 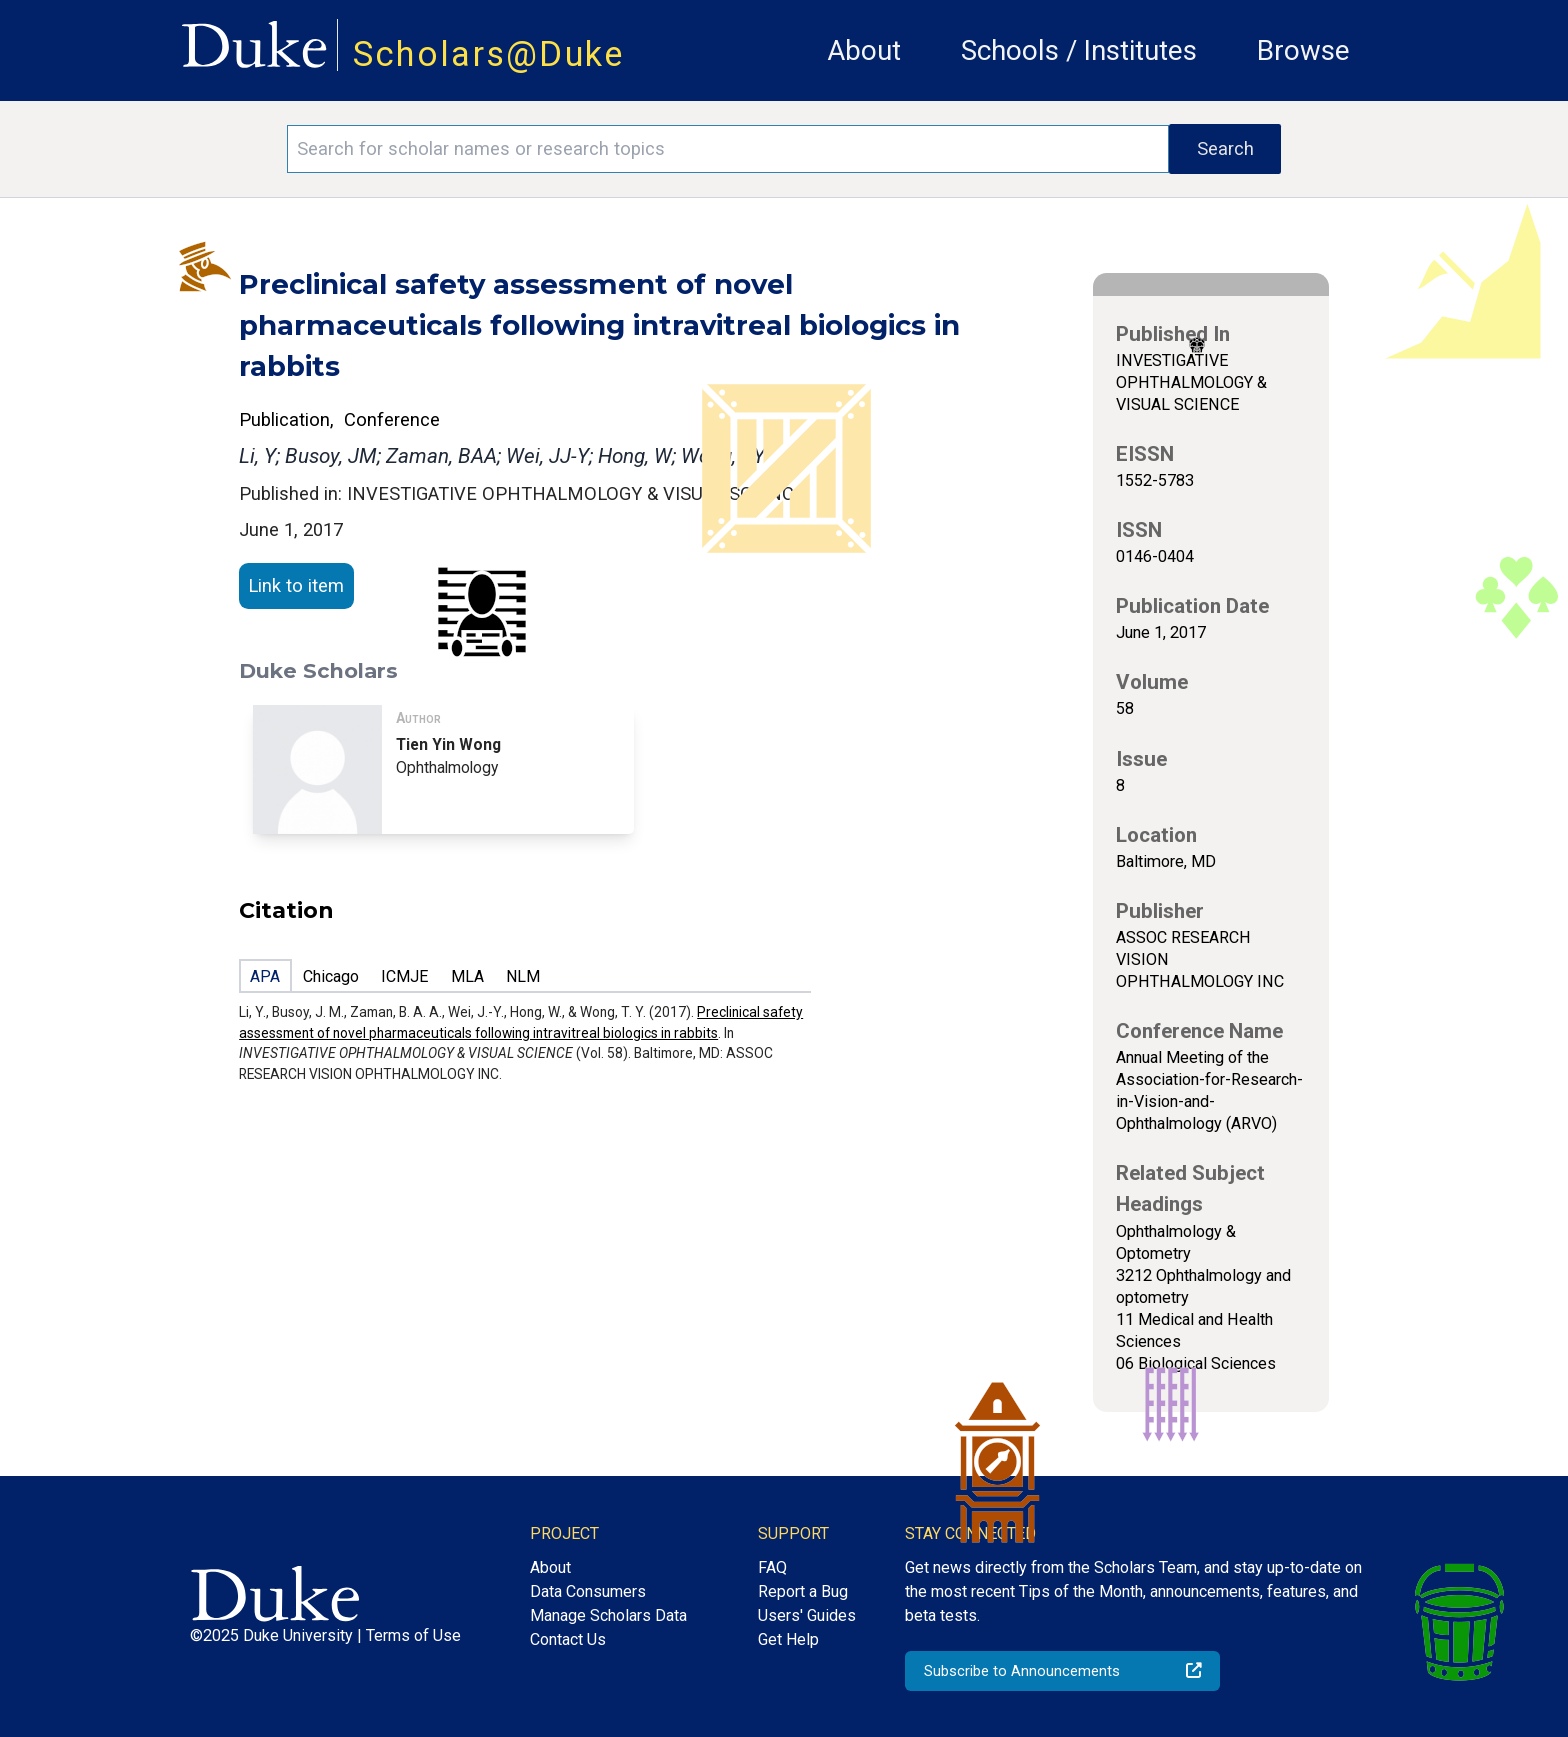 I want to click on view plague doctor character profile, so click(x=205, y=266).